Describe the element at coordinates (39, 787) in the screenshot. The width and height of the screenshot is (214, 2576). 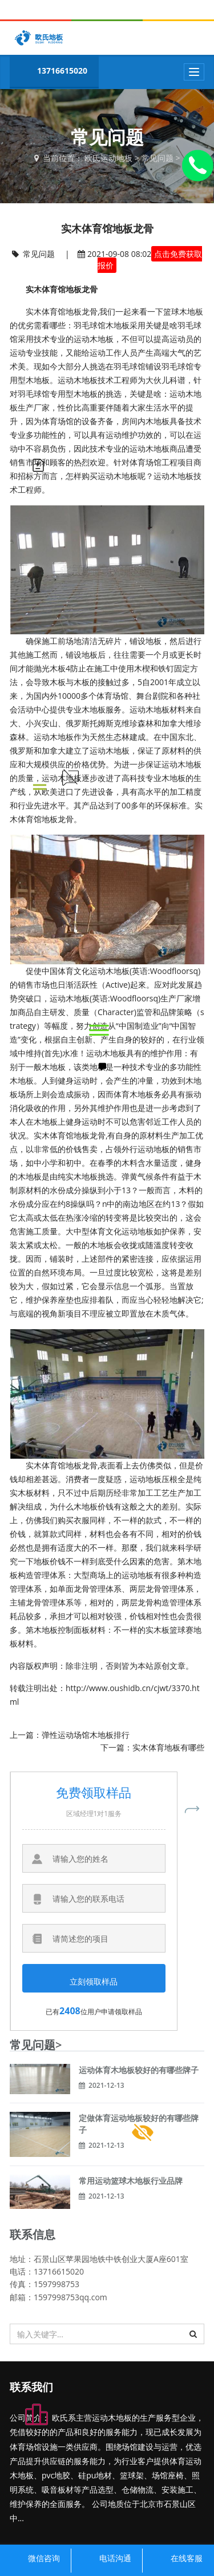
I see `reorder or rearrange list items` at that location.